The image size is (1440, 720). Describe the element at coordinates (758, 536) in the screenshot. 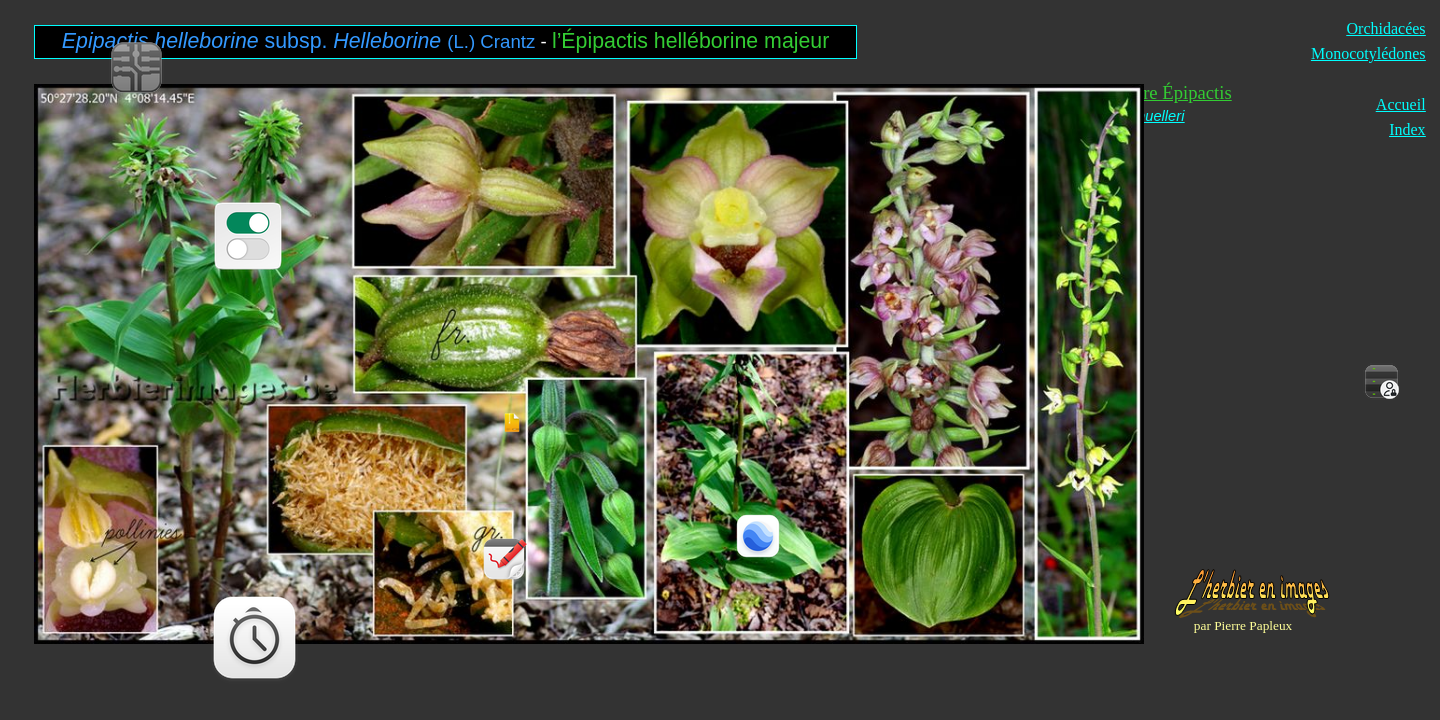

I see `open google earth app` at that location.